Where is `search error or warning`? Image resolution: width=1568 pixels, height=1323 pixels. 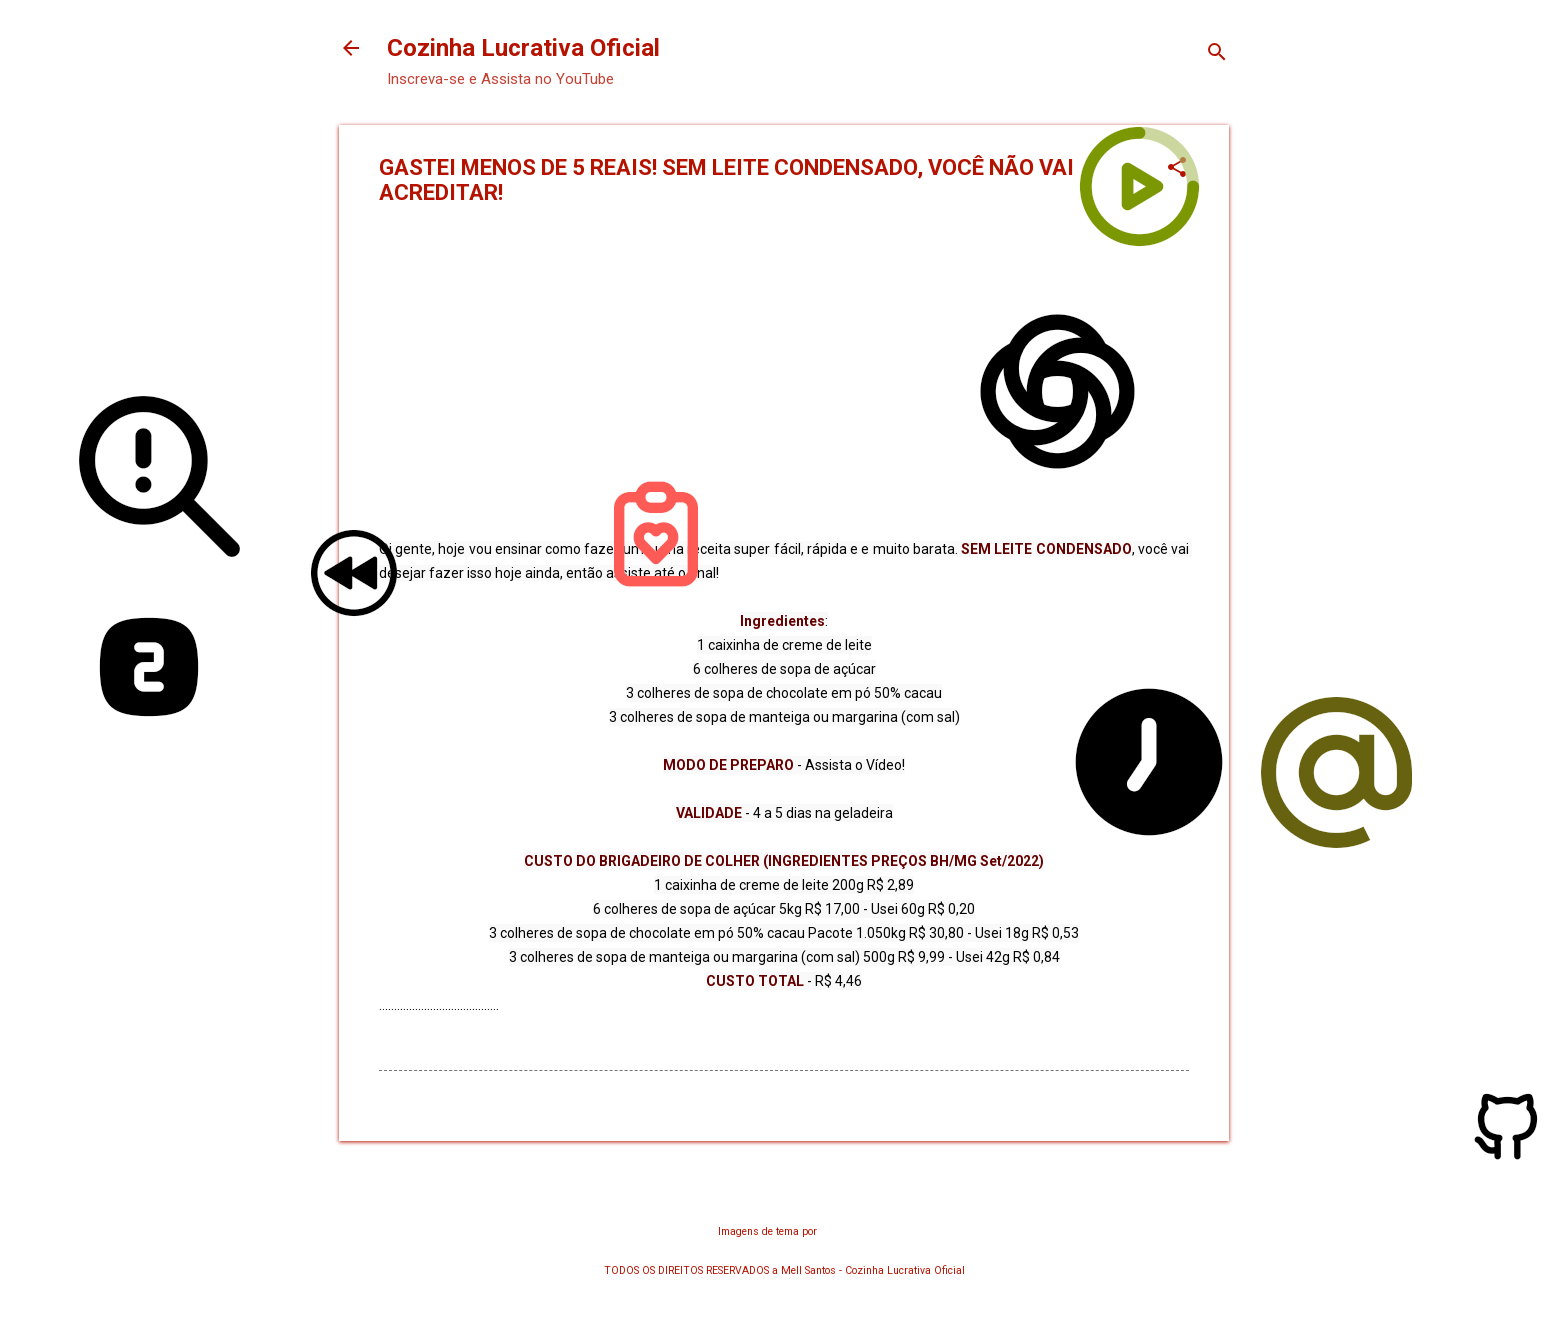
search error or warning is located at coordinates (159, 476).